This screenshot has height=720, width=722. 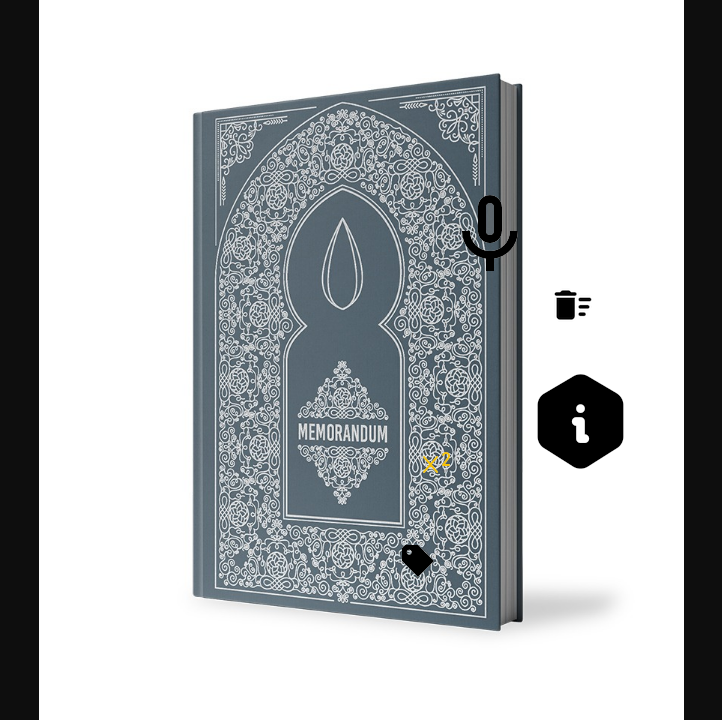 I want to click on delete all selected items at once, so click(x=573, y=305).